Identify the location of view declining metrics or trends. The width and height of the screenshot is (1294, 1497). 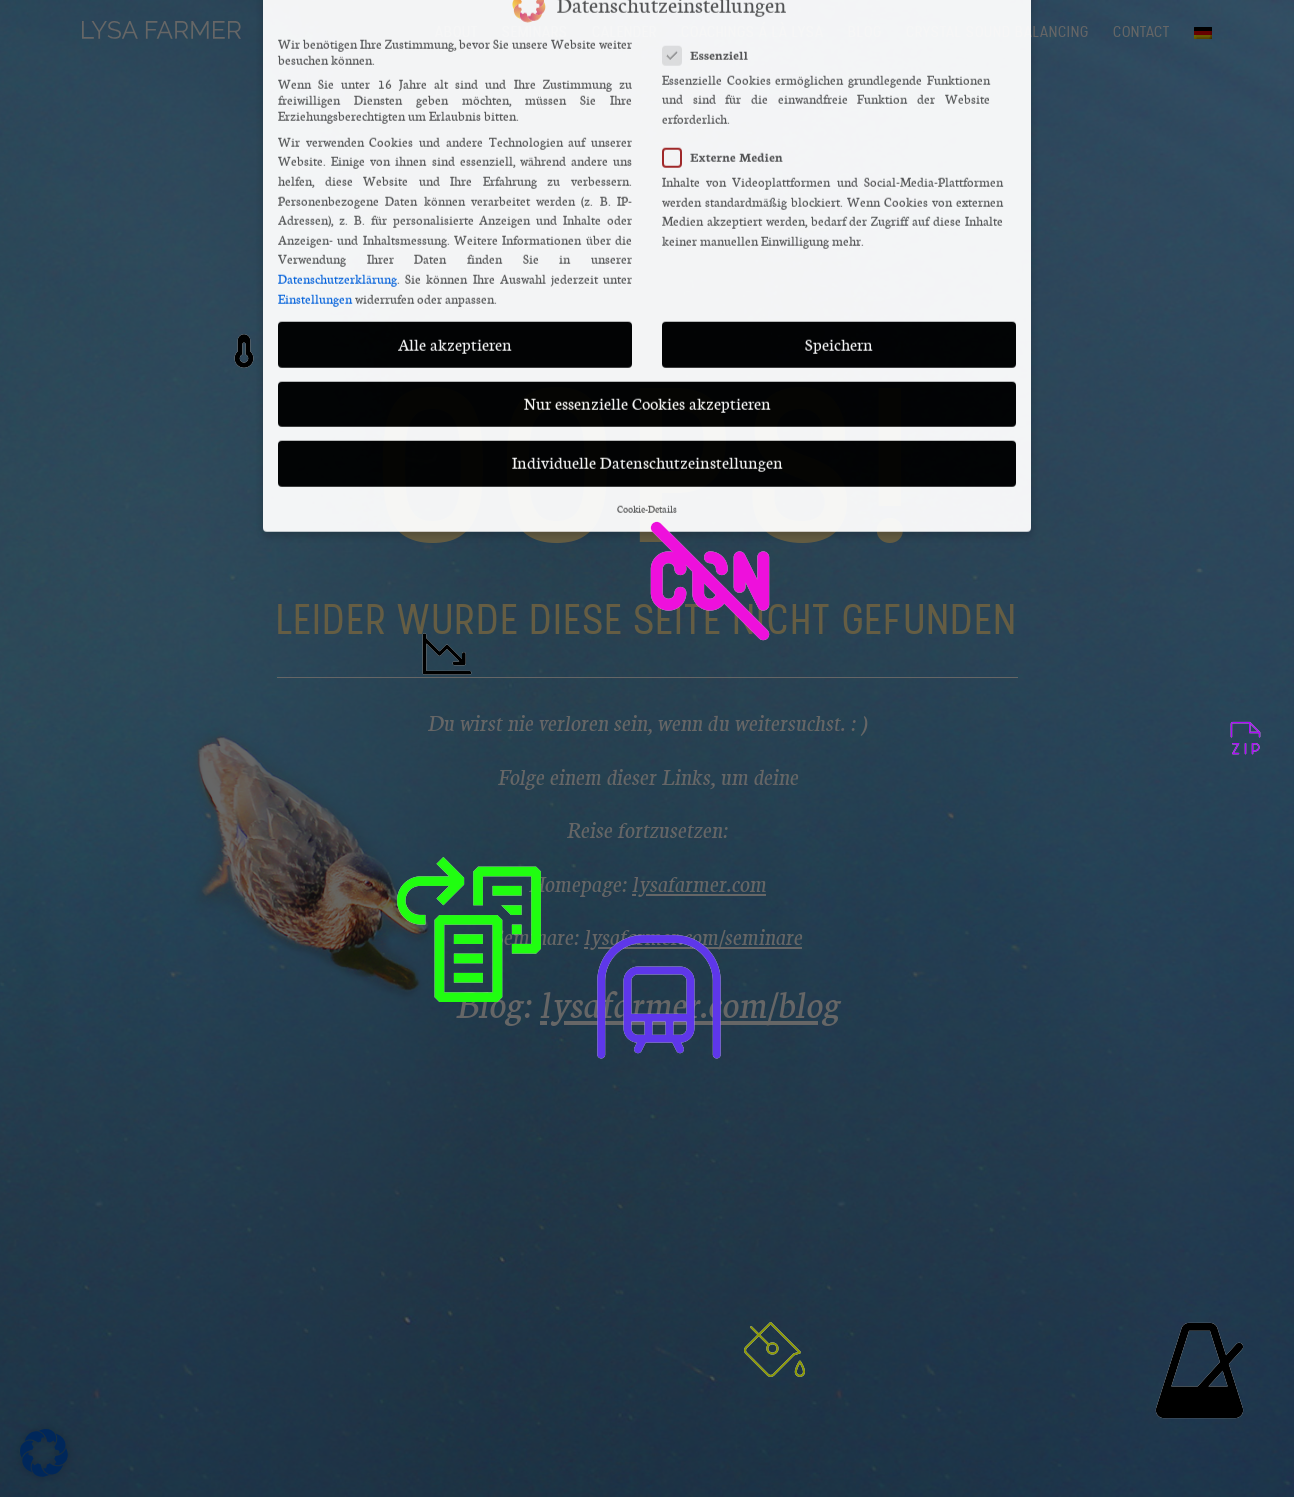
(447, 654).